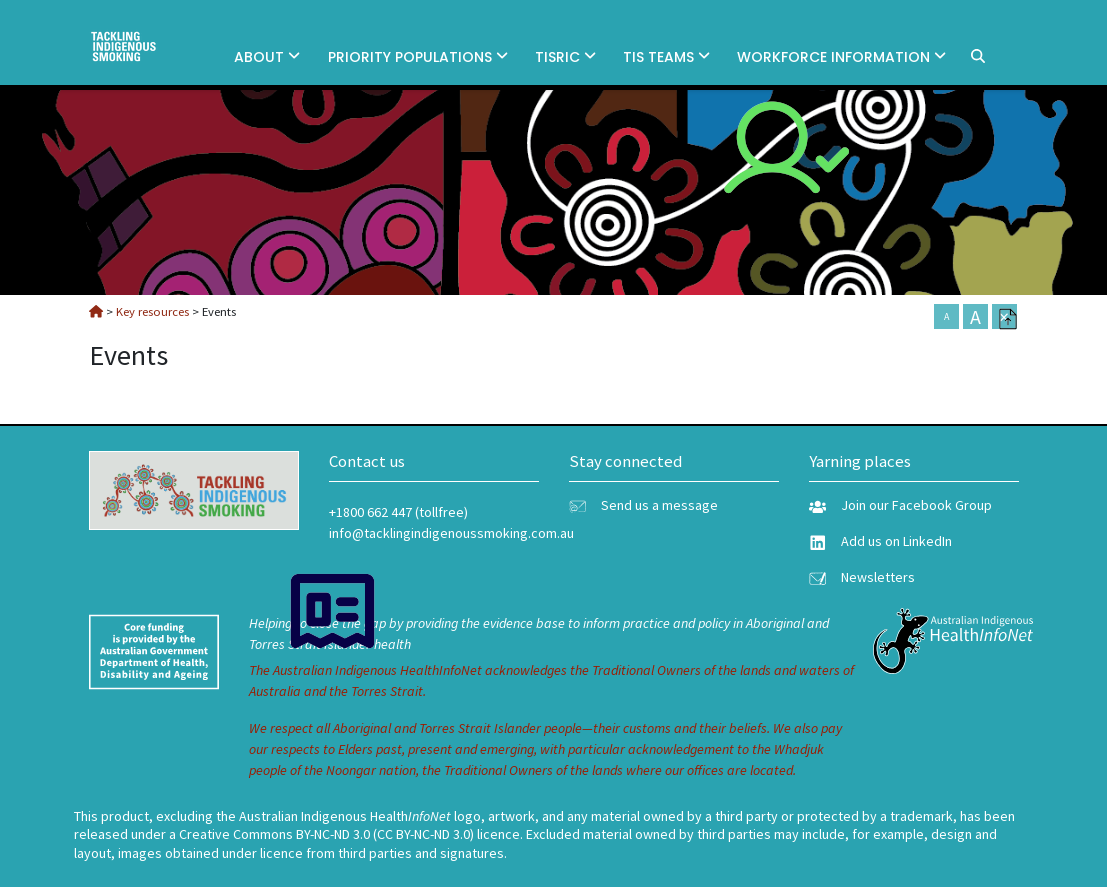  I want to click on view news or articles, so click(332, 609).